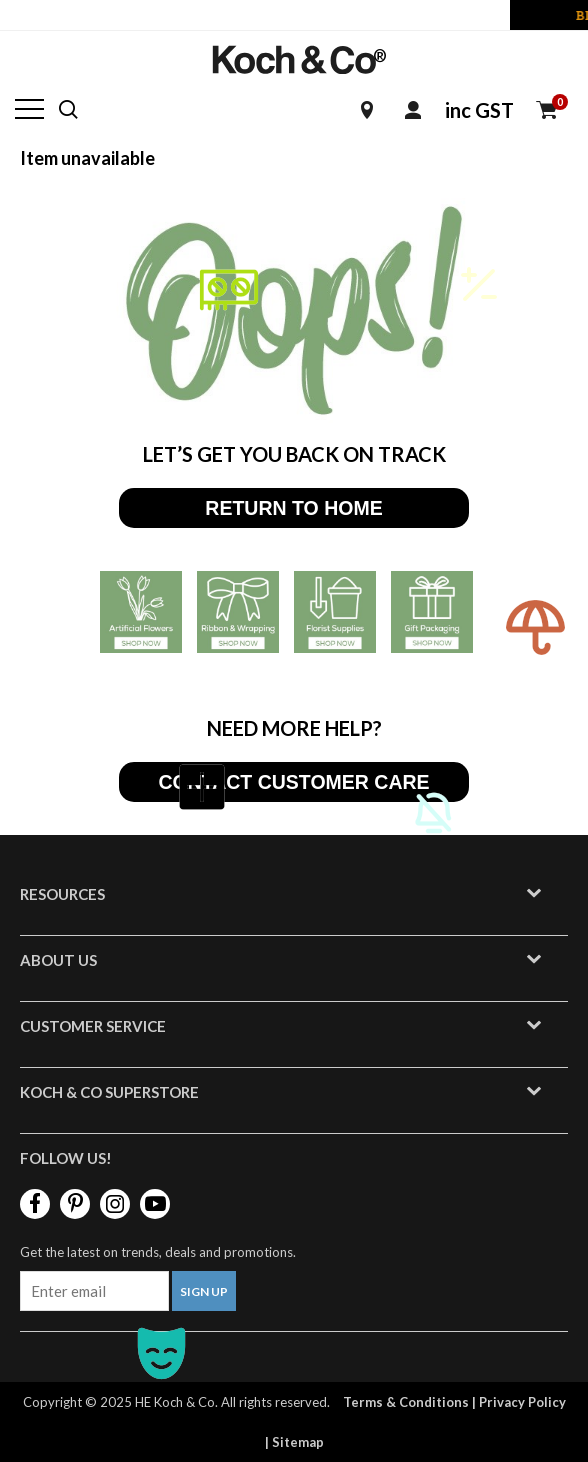 The width and height of the screenshot is (588, 1462). I want to click on toggle between adding and subtracting values, so click(479, 285).